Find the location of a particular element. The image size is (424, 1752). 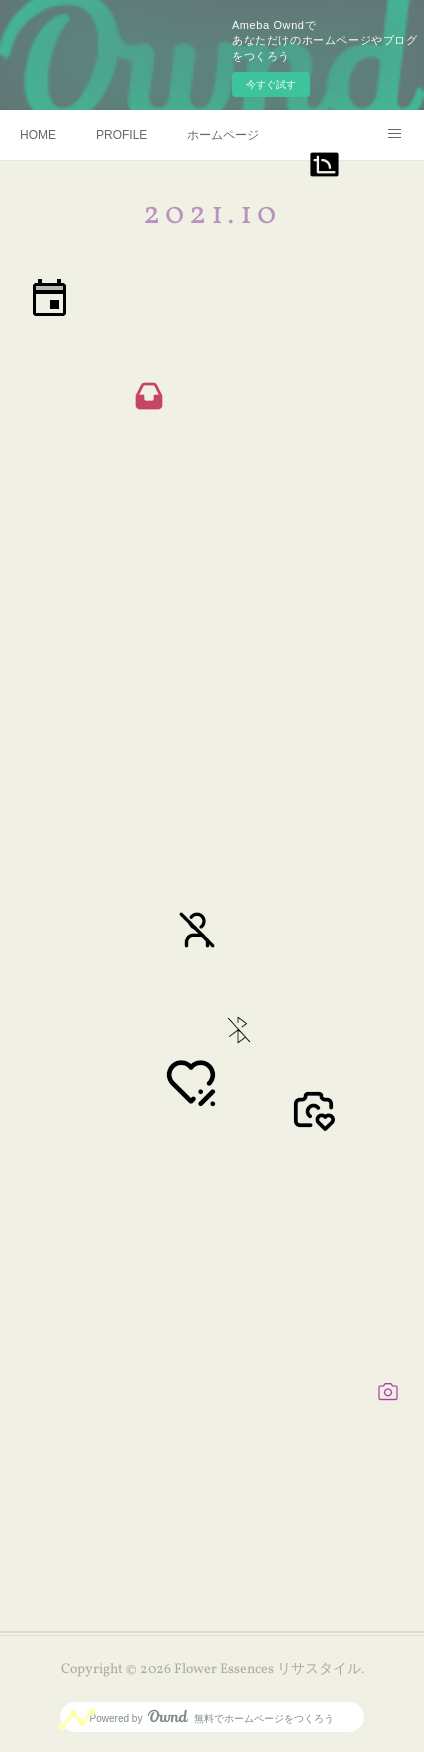

bluetooth is disabled or unavailable is located at coordinates (238, 1030).